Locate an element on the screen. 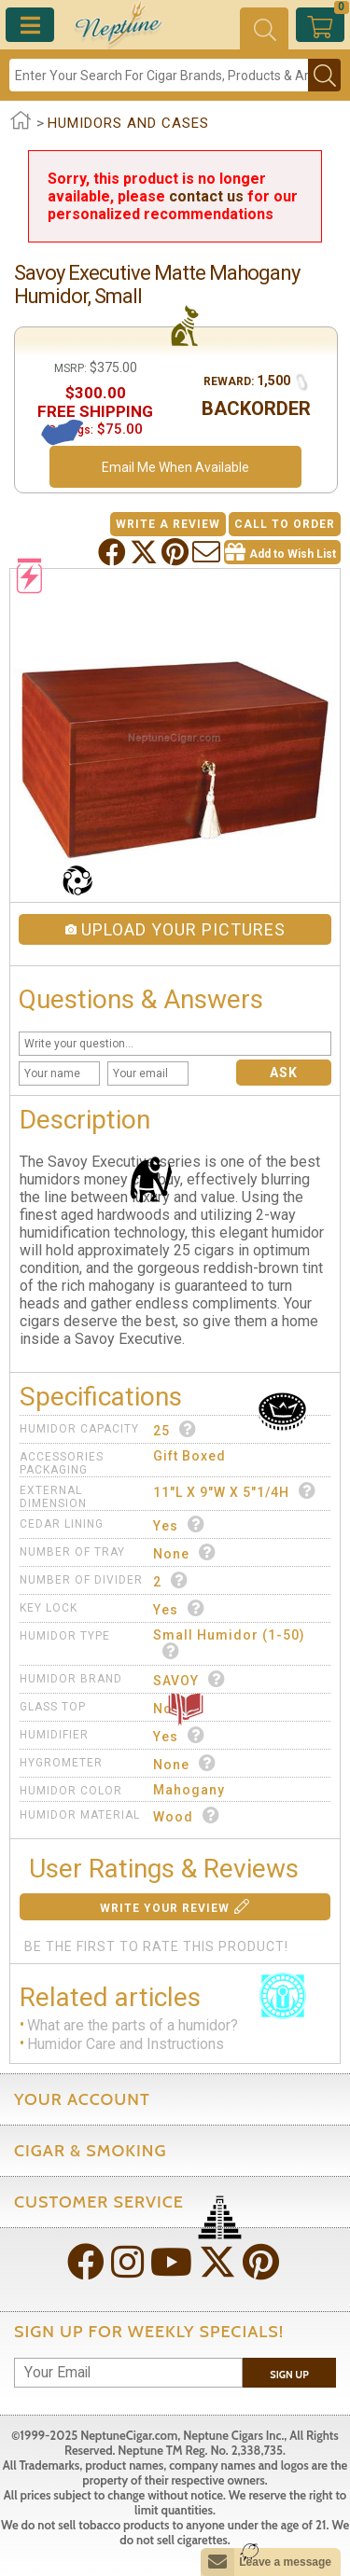  save current page as a bookmark is located at coordinates (186, 1709).